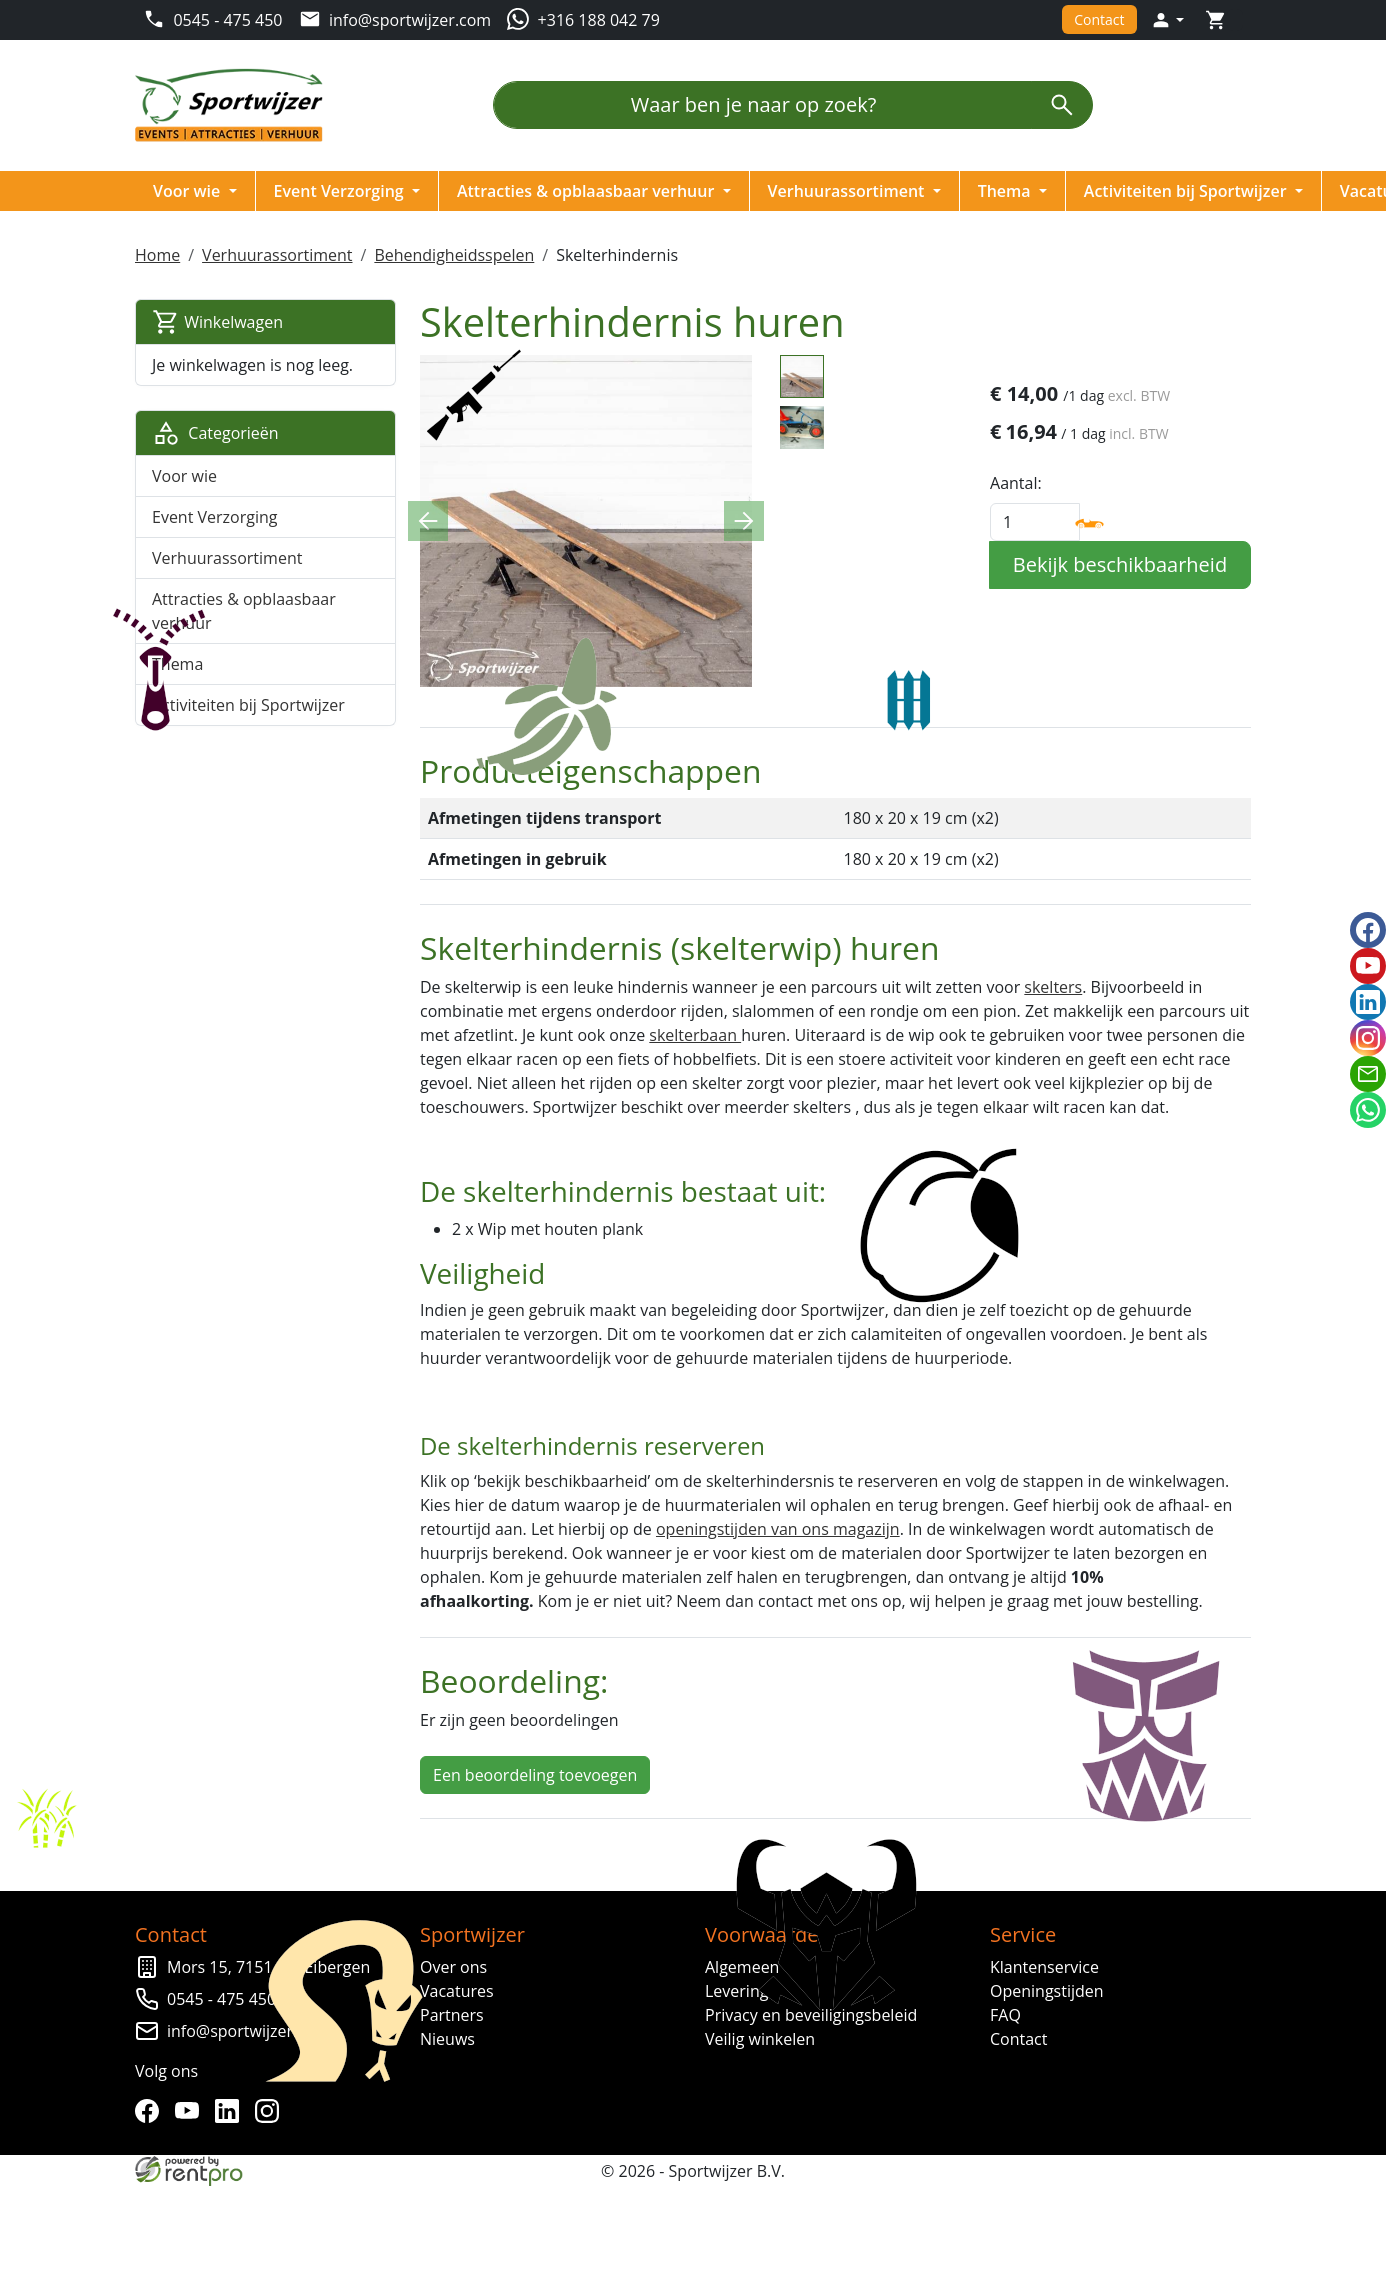  Describe the element at coordinates (908, 700) in the screenshot. I see `build or place a fence in your game` at that location.